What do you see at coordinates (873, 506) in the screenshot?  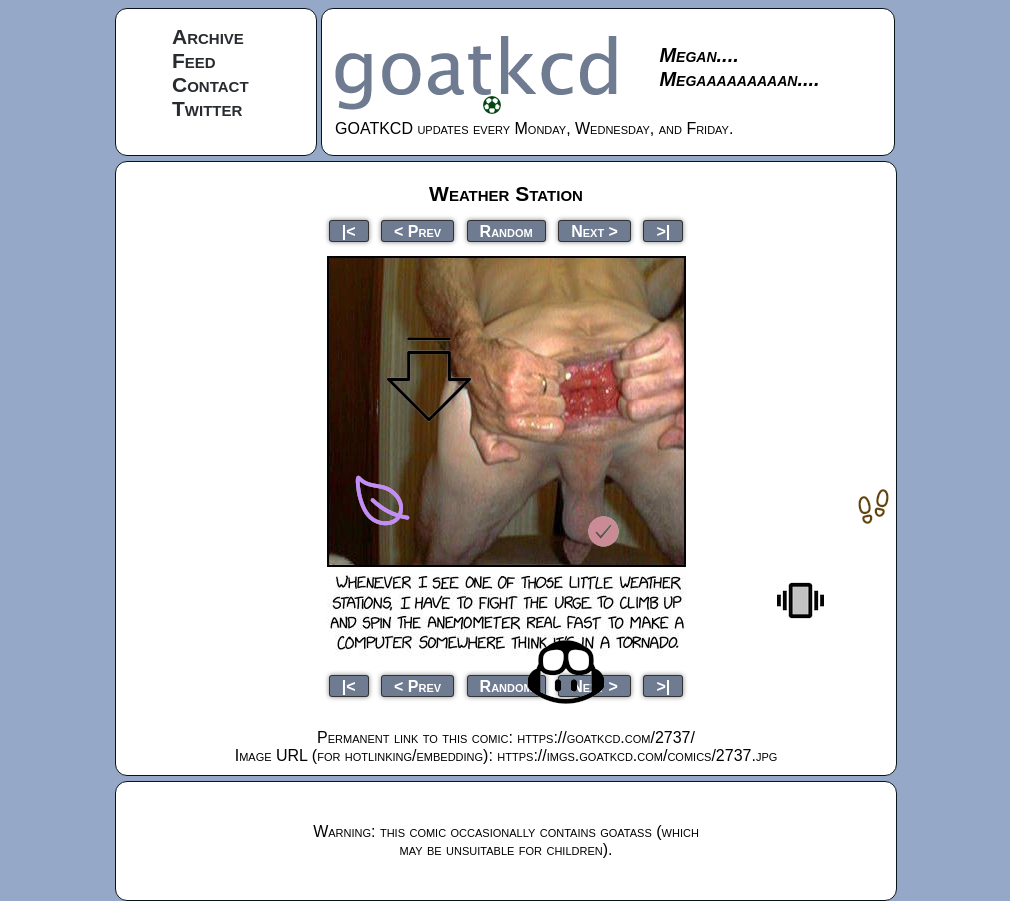 I see `track your steps or walking activity` at bounding box center [873, 506].